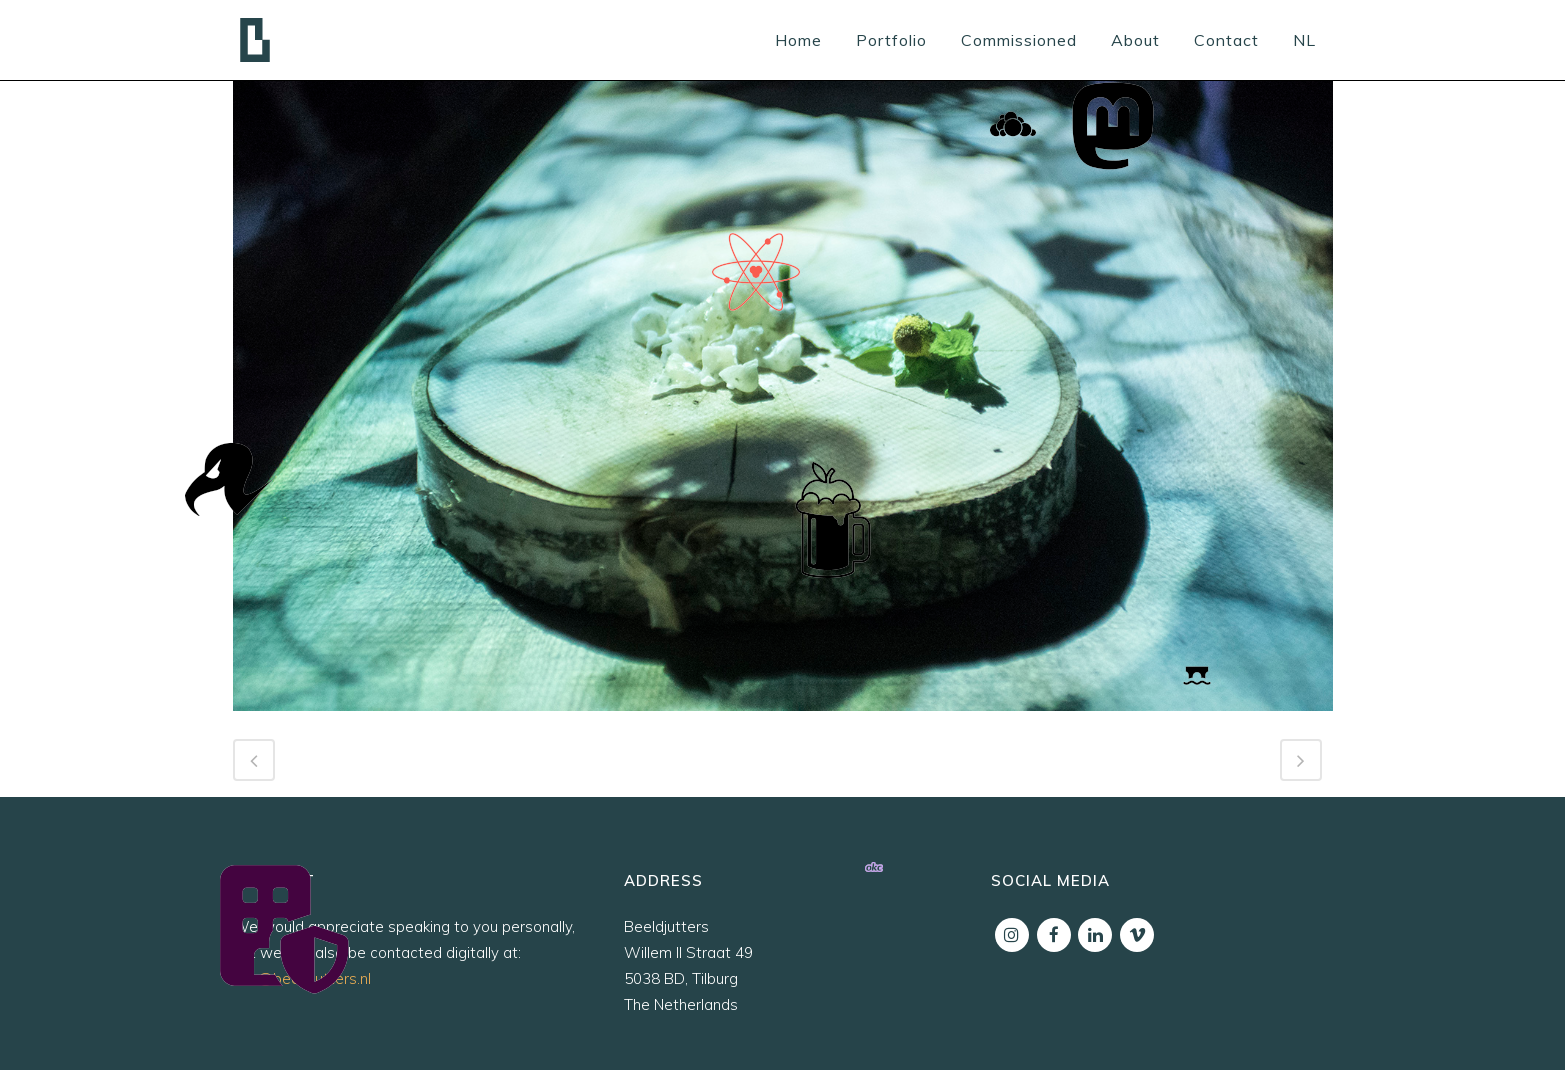 The width and height of the screenshot is (1565, 1070). I want to click on visit The Register technology news website, so click(229, 479).